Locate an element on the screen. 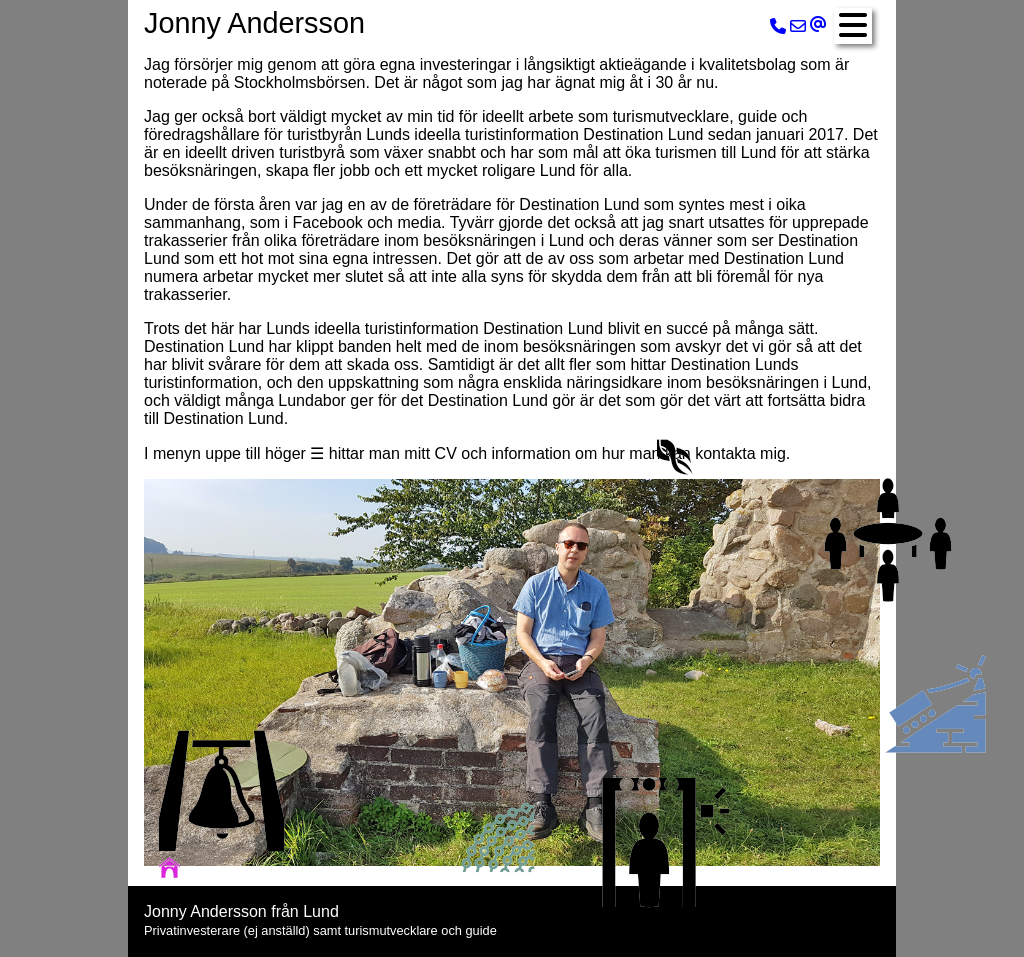 Image resolution: width=1024 pixels, height=957 pixels. carillon or bell tower instrument is located at coordinates (221, 791).